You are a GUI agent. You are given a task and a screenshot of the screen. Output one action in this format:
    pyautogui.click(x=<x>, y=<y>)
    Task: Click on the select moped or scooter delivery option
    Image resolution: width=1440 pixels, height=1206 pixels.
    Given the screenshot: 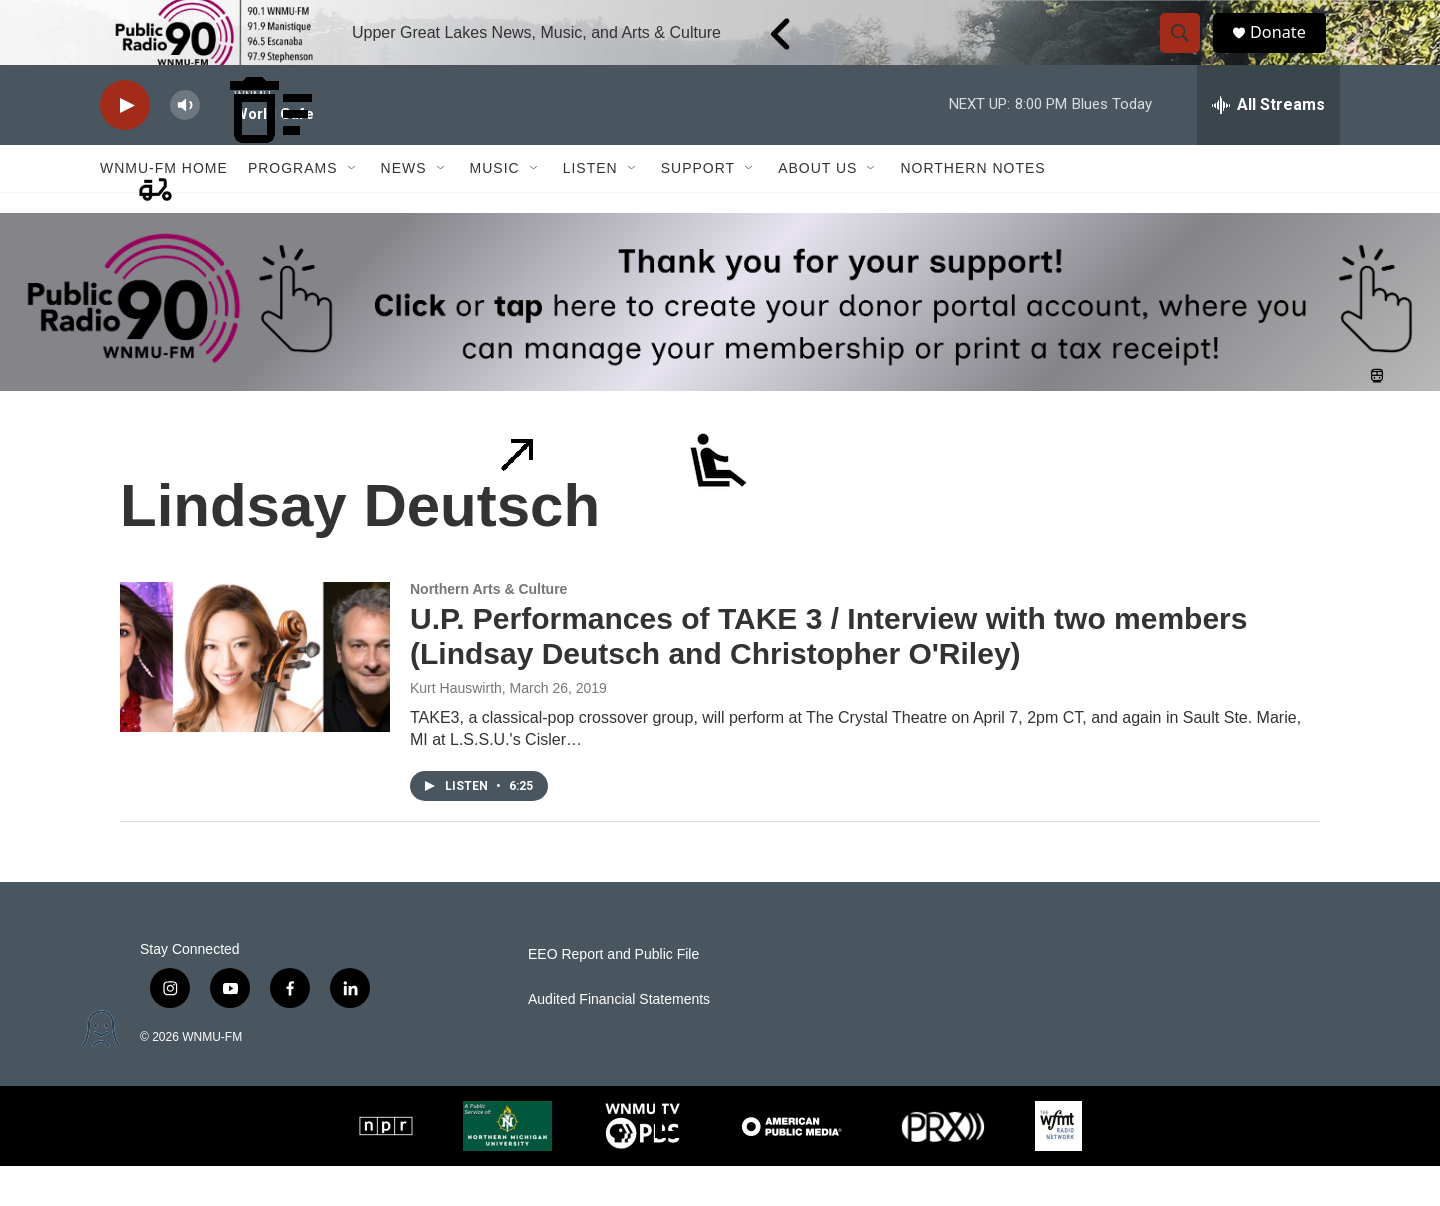 What is the action you would take?
    pyautogui.click(x=155, y=189)
    